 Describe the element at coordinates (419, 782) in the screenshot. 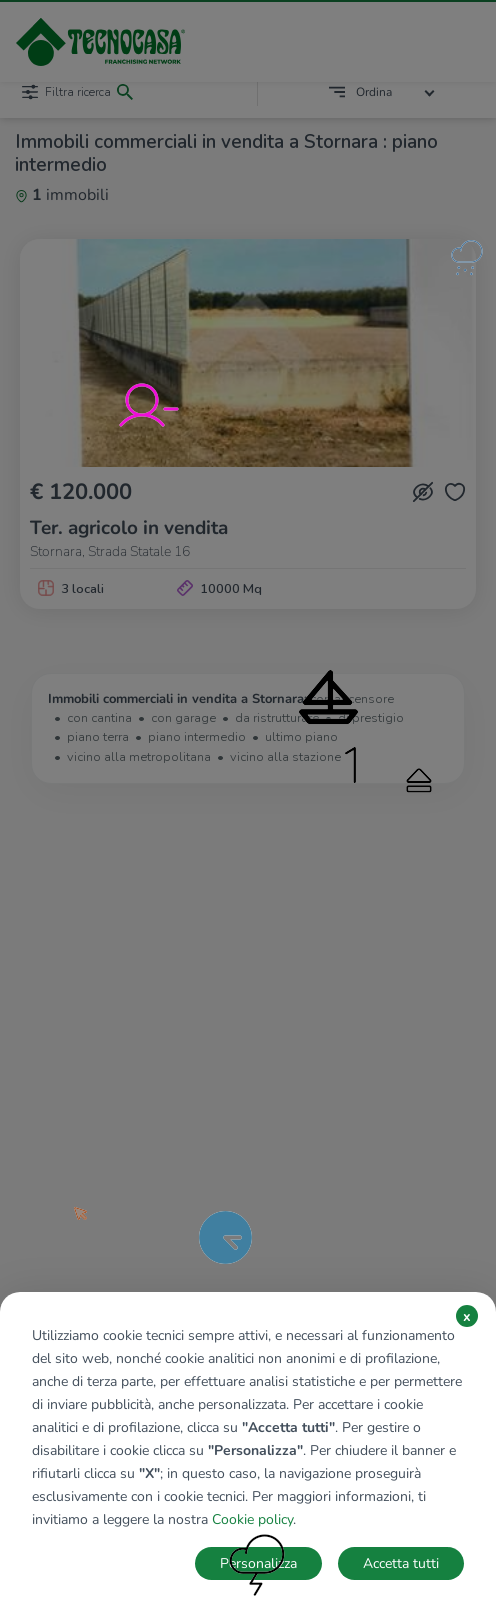

I see `eject media or disc` at that location.